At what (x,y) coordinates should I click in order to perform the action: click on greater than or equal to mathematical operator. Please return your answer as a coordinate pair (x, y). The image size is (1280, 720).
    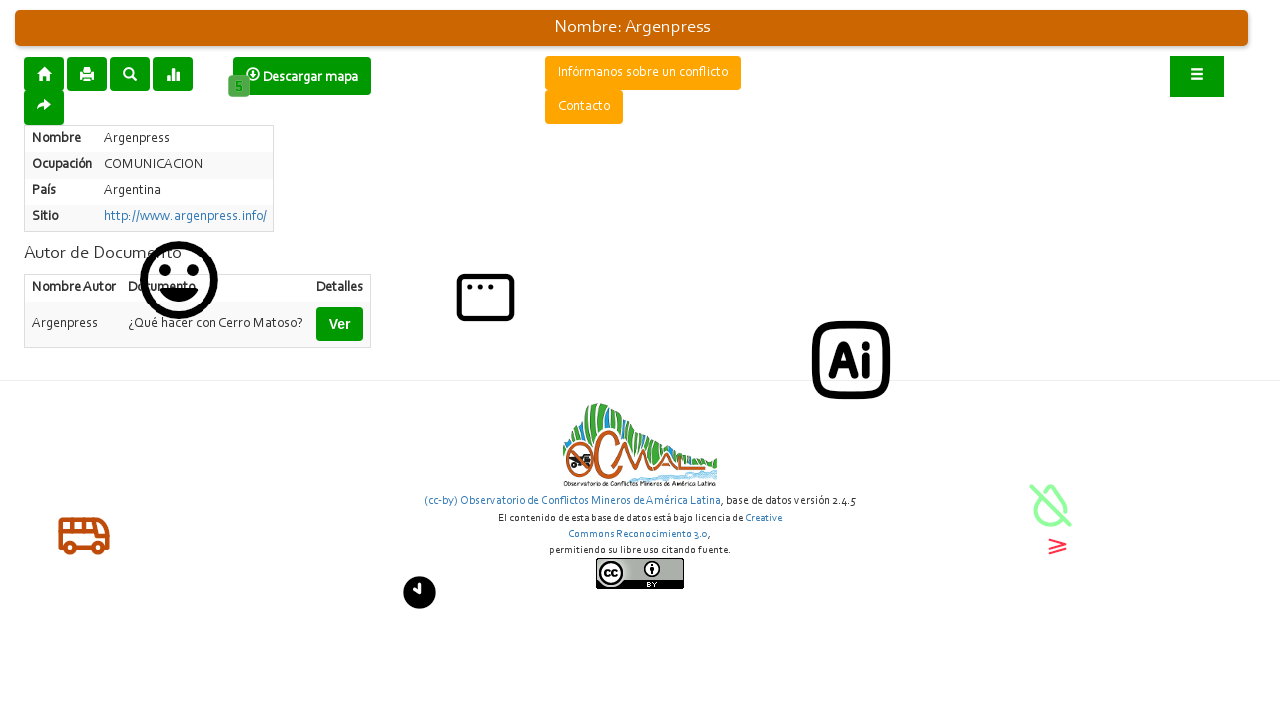
    Looking at the image, I should click on (1057, 546).